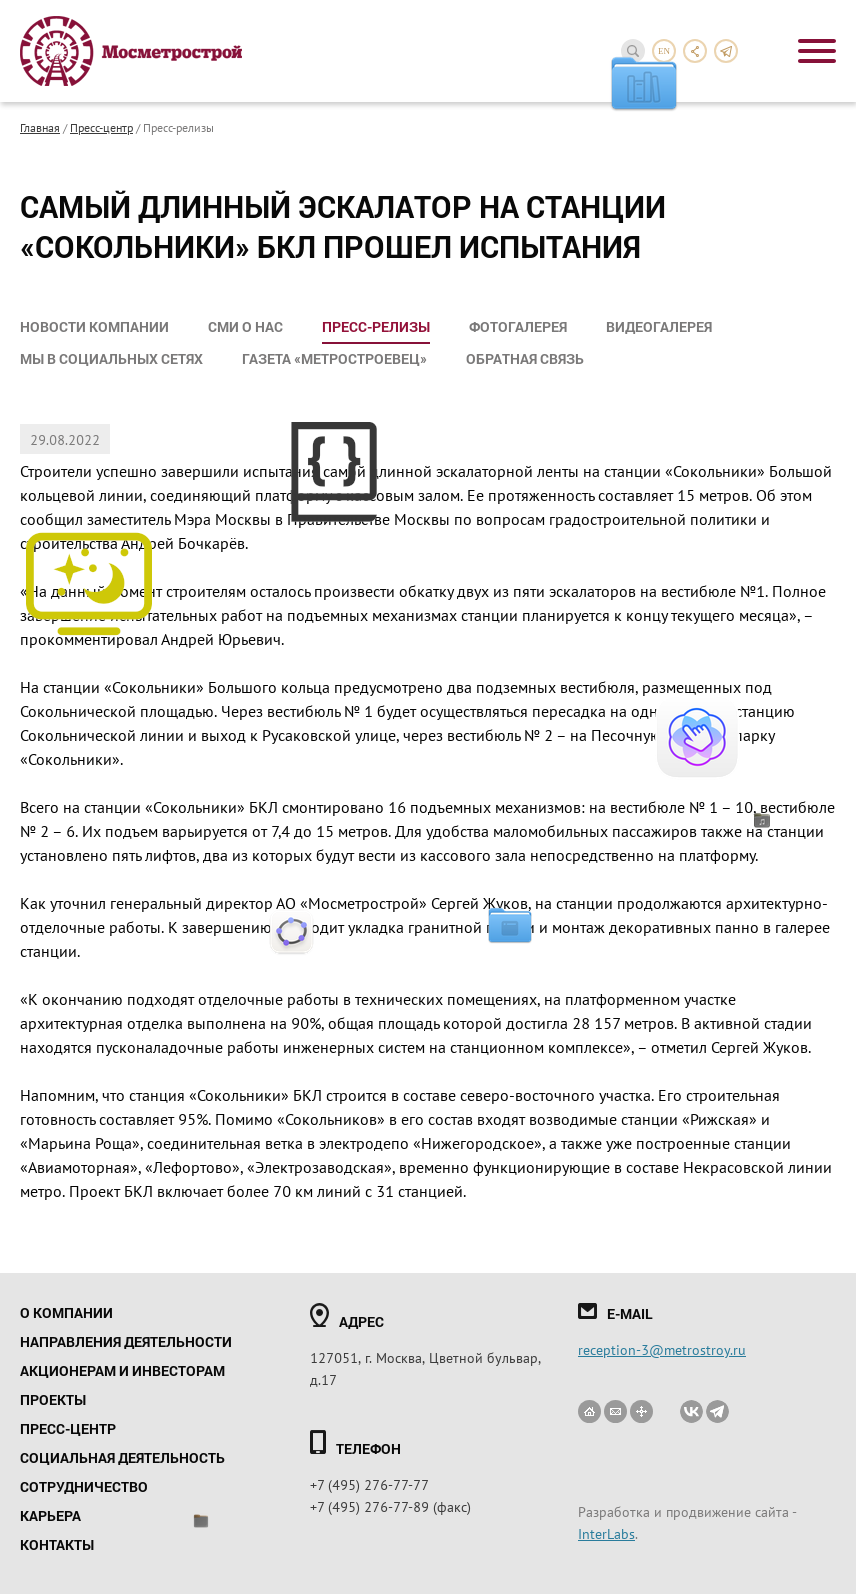 Image resolution: width=856 pixels, height=1594 pixels. I want to click on open your music folder, so click(762, 820).